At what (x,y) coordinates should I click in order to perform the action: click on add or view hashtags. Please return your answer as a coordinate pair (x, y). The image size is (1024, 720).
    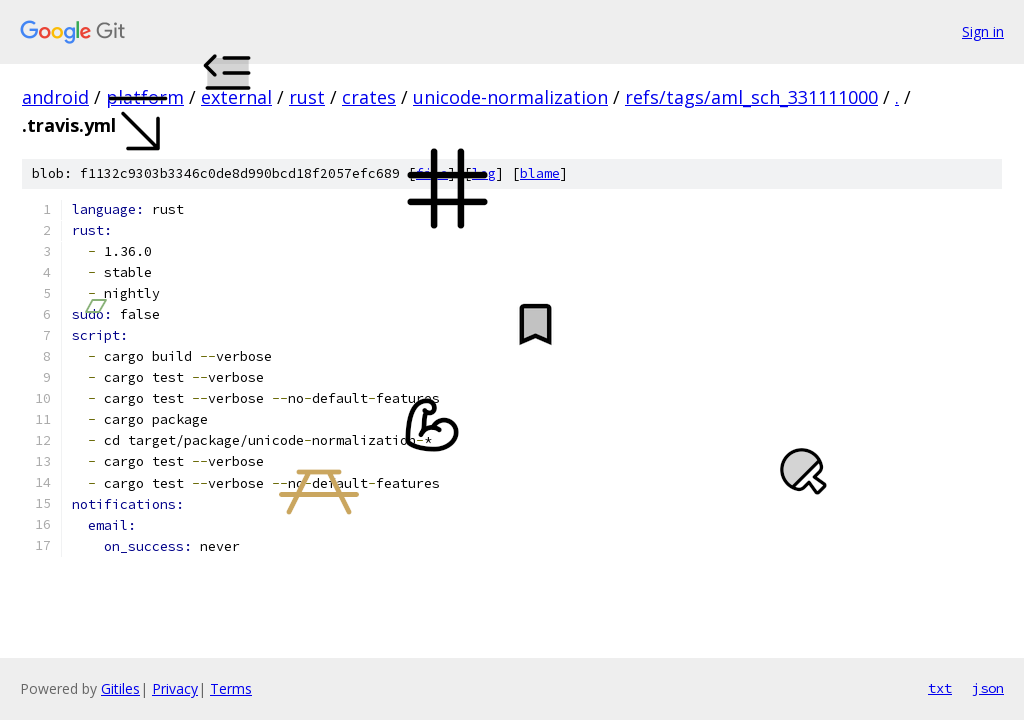
    Looking at the image, I should click on (447, 188).